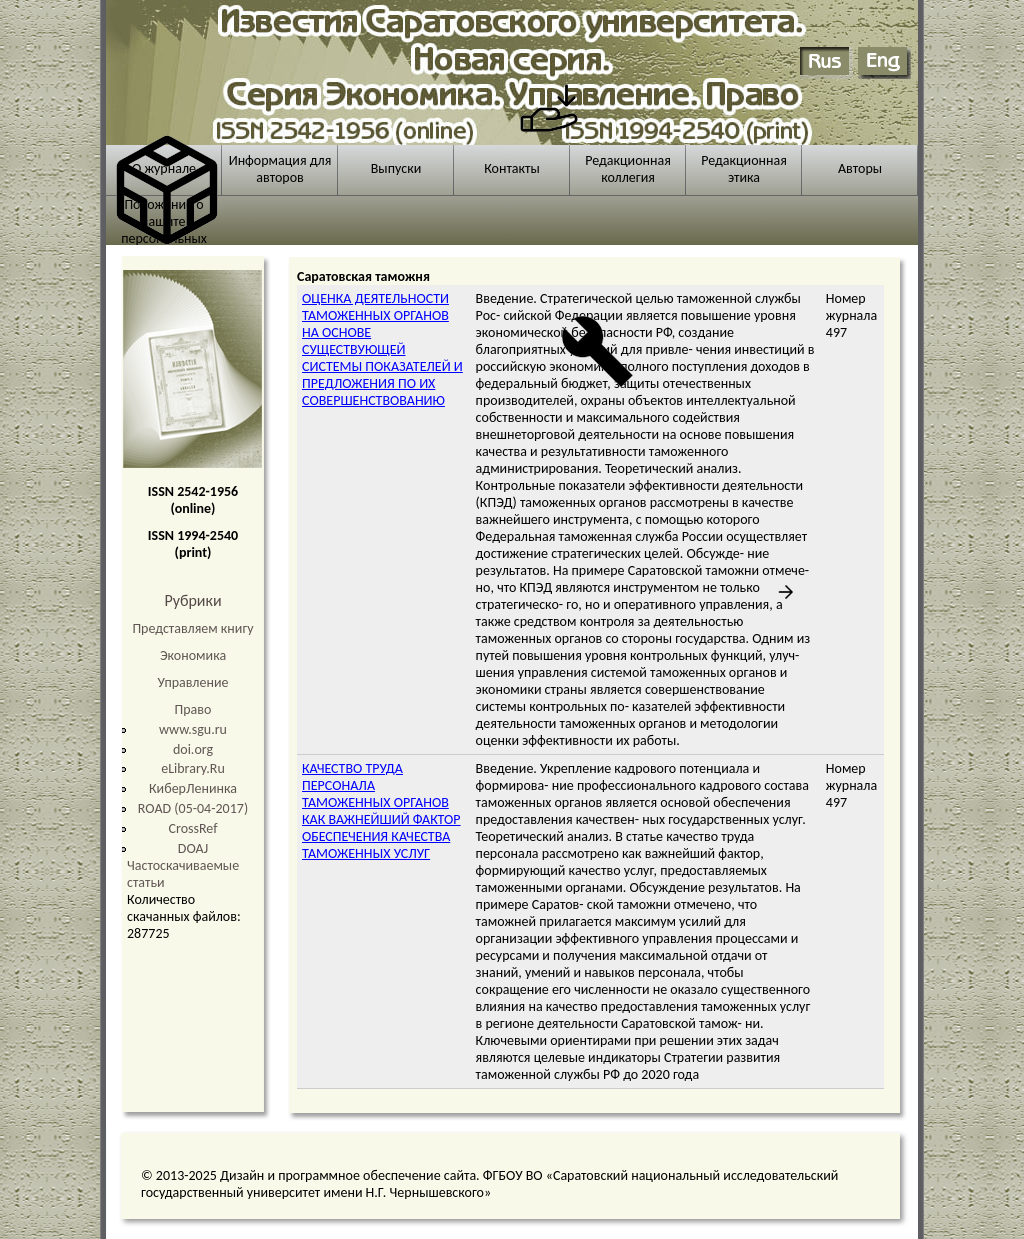 This screenshot has width=1024, height=1239. I want to click on access settings or configuration options, so click(597, 351).